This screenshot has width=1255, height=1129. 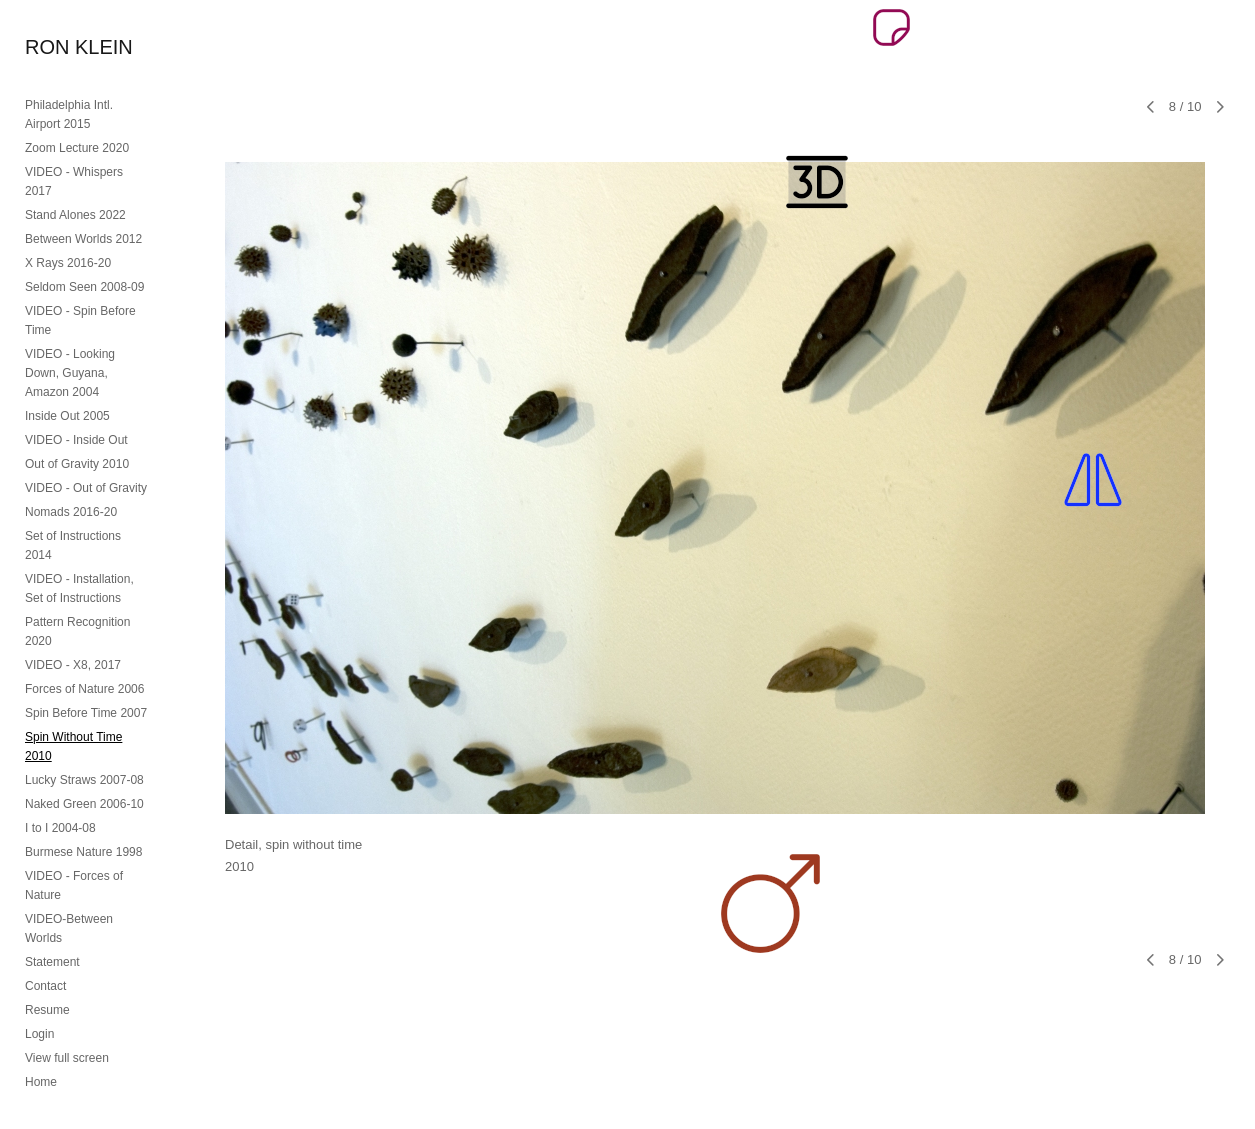 I want to click on flip image horizontally, so click(x=1093, y=482).